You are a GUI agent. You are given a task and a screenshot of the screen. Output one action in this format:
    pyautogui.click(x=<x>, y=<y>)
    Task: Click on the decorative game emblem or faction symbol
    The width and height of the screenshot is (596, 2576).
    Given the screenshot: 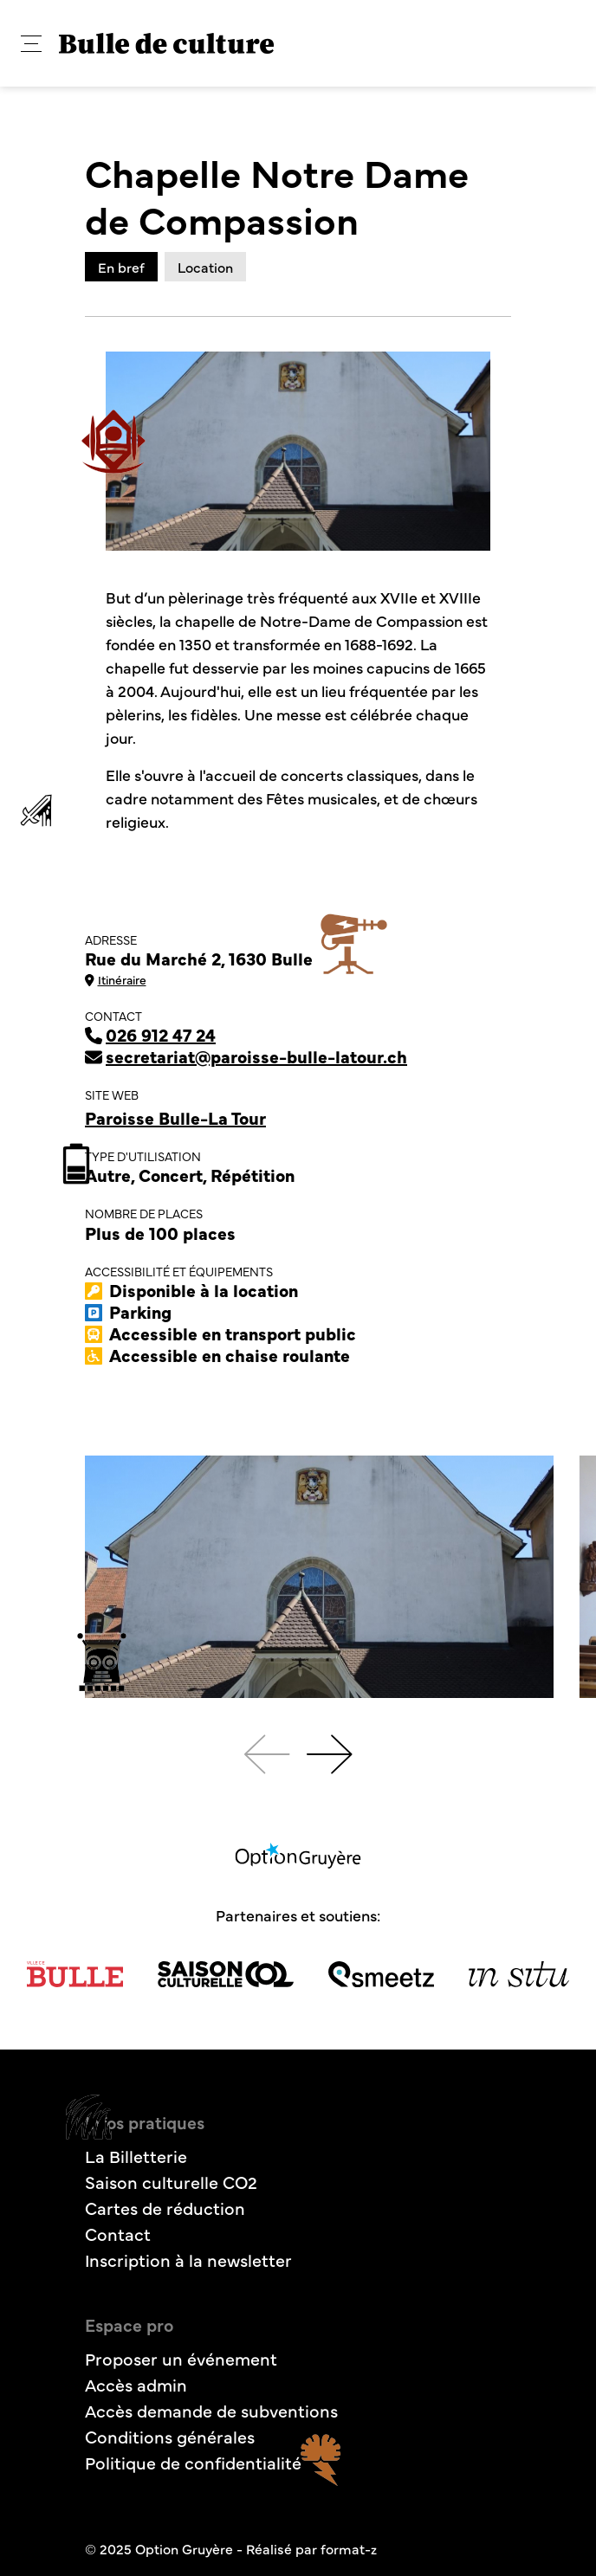 What is the action you would take?
    pyautogui.click(x=113, y=442)
    